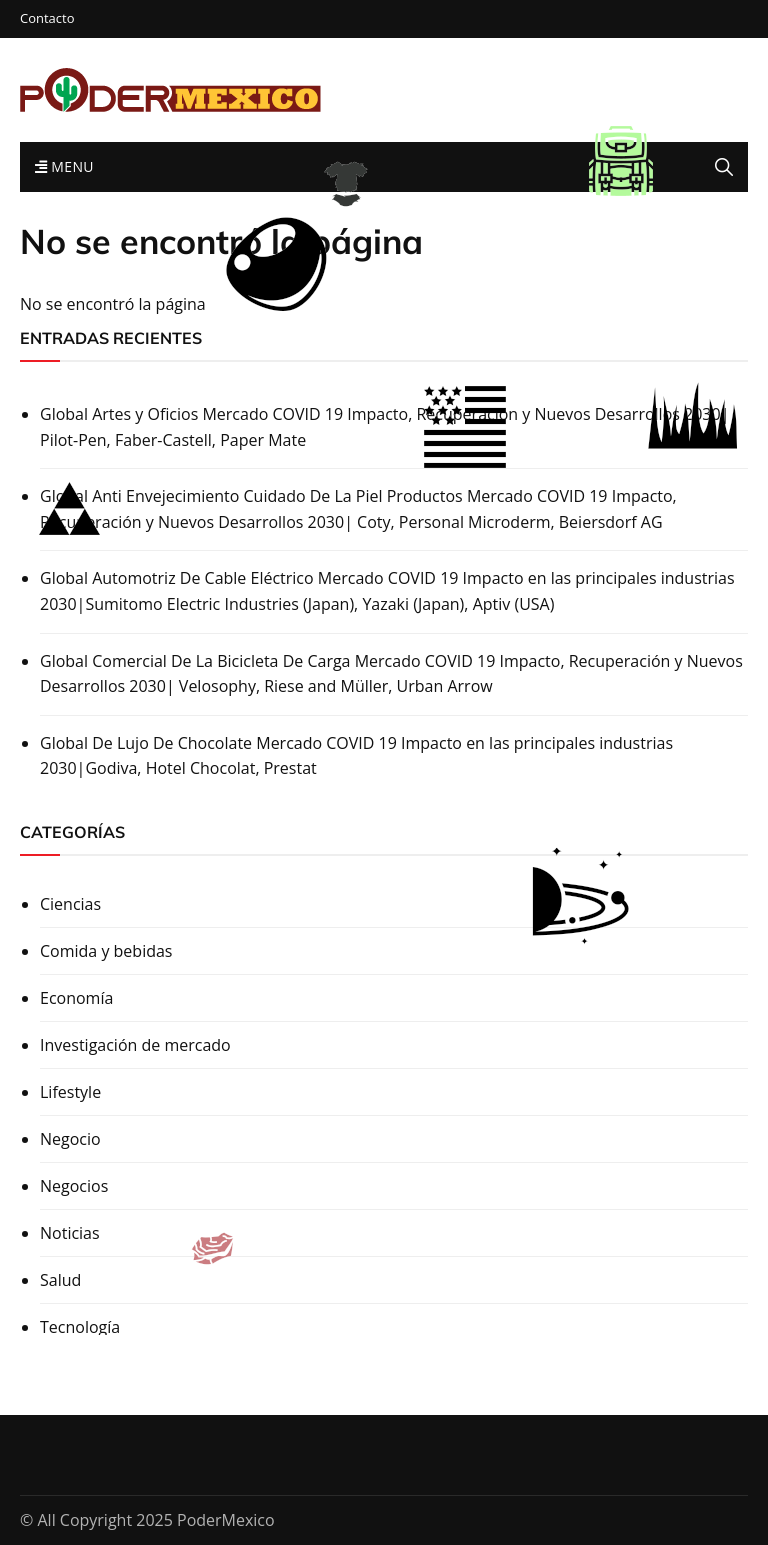  Describe the element at coordinates (621, 161) in the screenshot. I see `access your inventory or stored items` at that location.